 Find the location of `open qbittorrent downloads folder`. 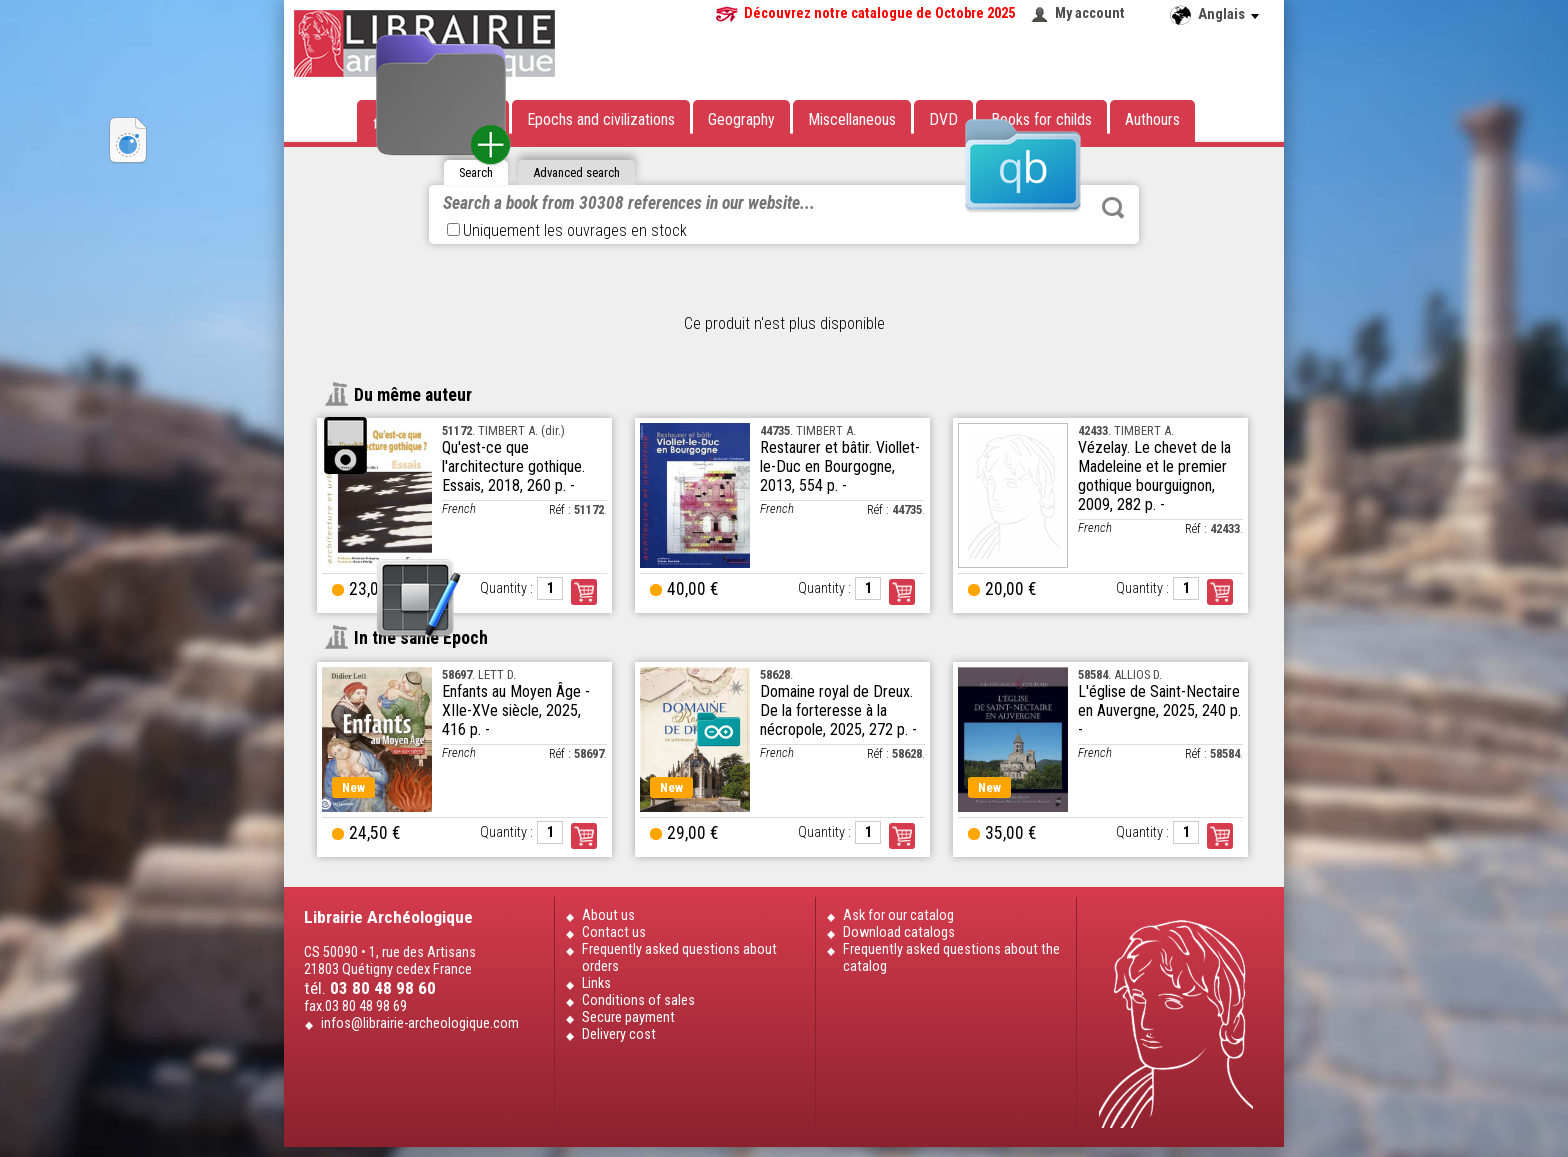

open qbittorrent downloads folder is located at coordinates (1022, 167).